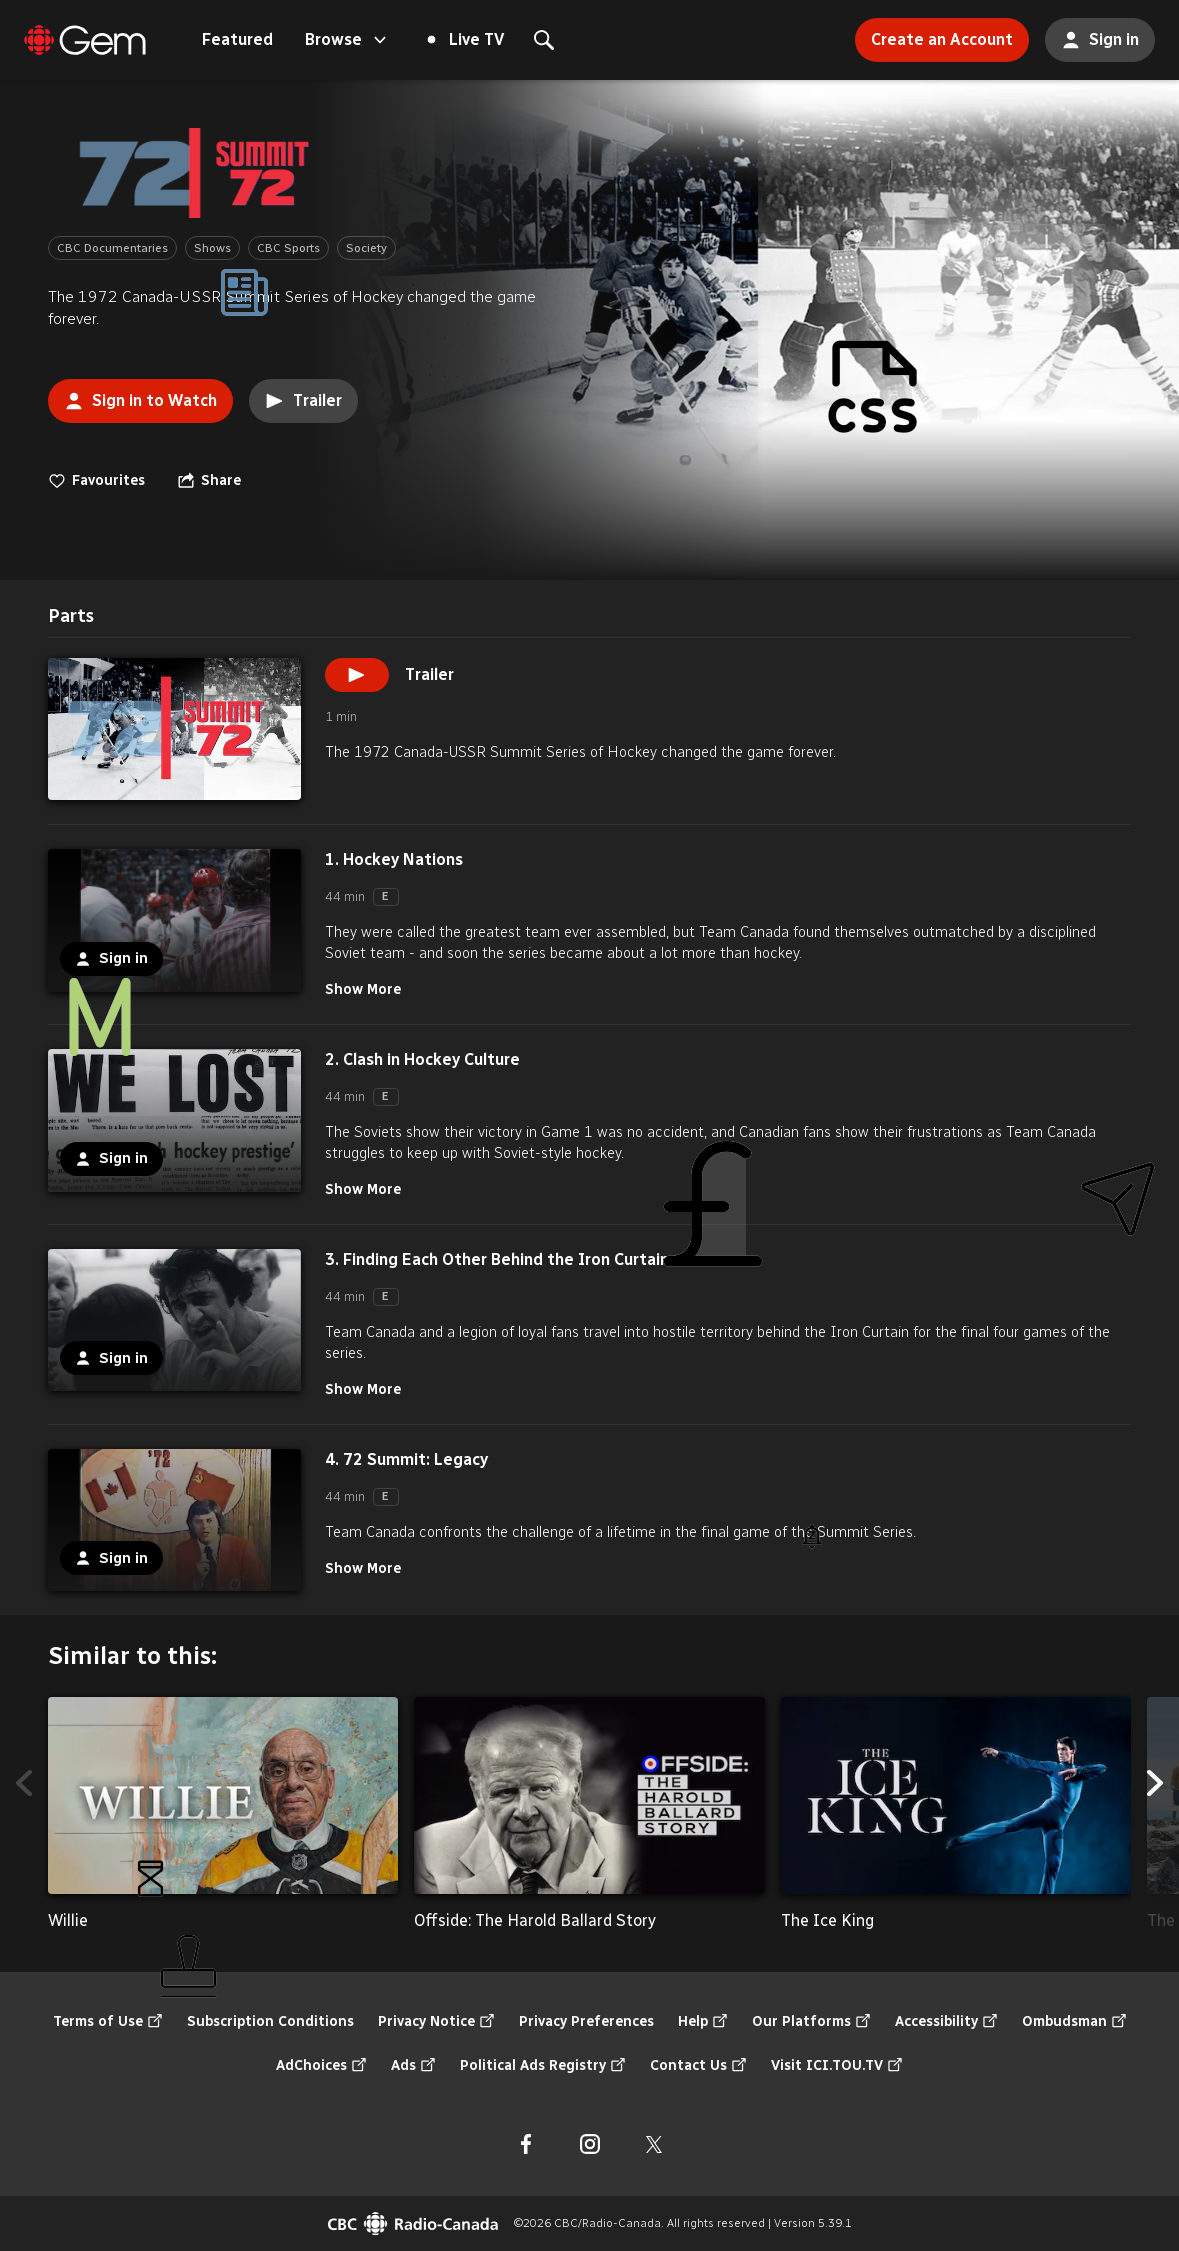 The width and height of the screenshot is (1179, 2251). What do you see at coordinates (1120, 1196) in the screenshot?
I see `send a message` at bounding box center [1120, 1196].